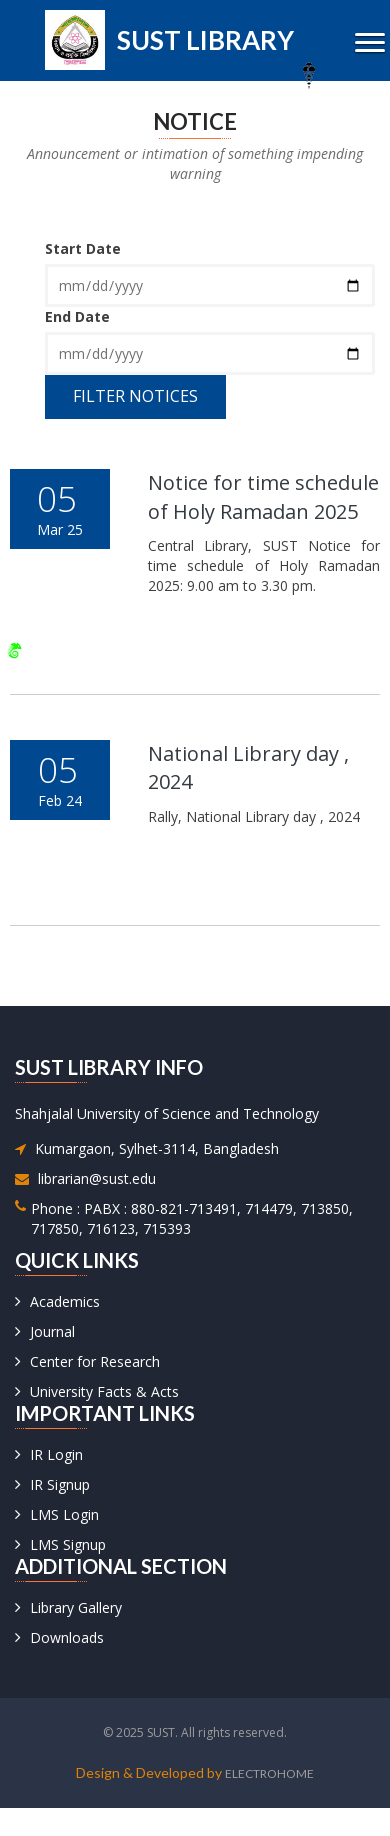 The width and height of the screenshot is (390, 1836). I want to click on toggle theme or appearance settings, so click(14, 650).